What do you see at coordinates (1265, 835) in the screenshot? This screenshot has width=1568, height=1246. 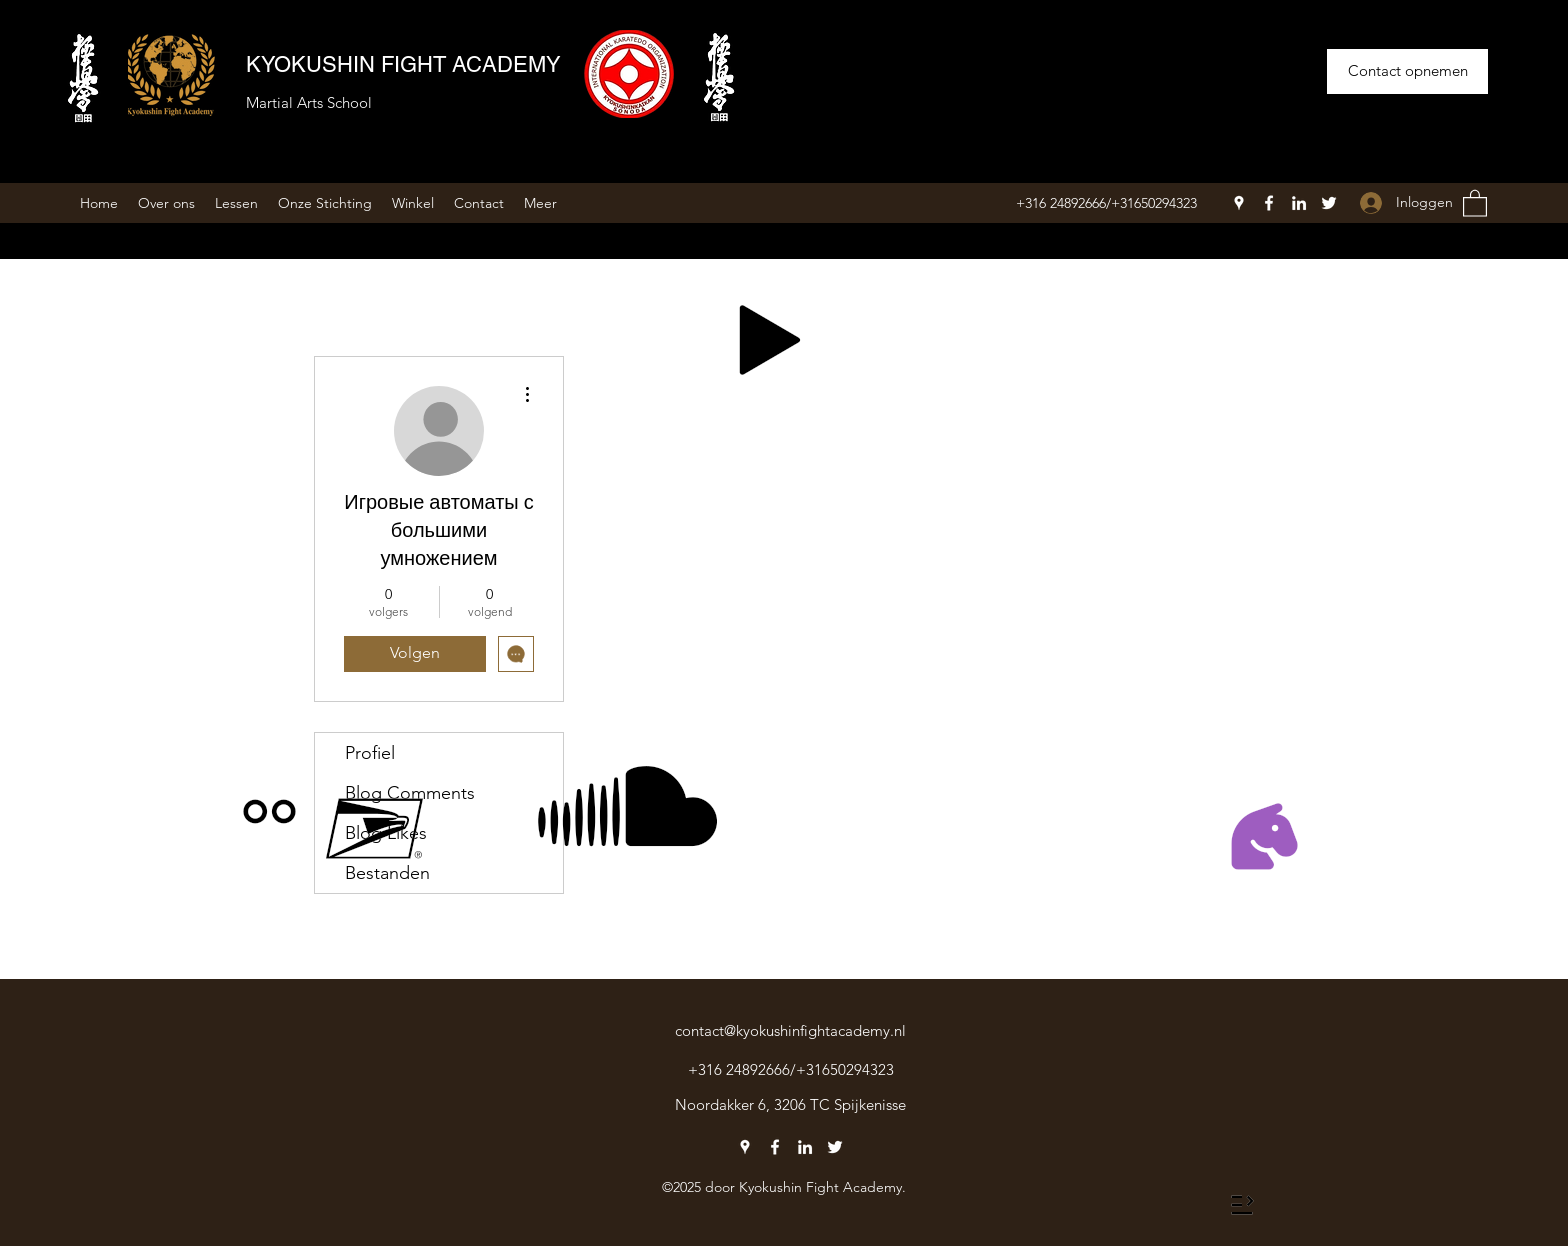 I see `chess game or strategy app` at bounding box center [1265, 835].